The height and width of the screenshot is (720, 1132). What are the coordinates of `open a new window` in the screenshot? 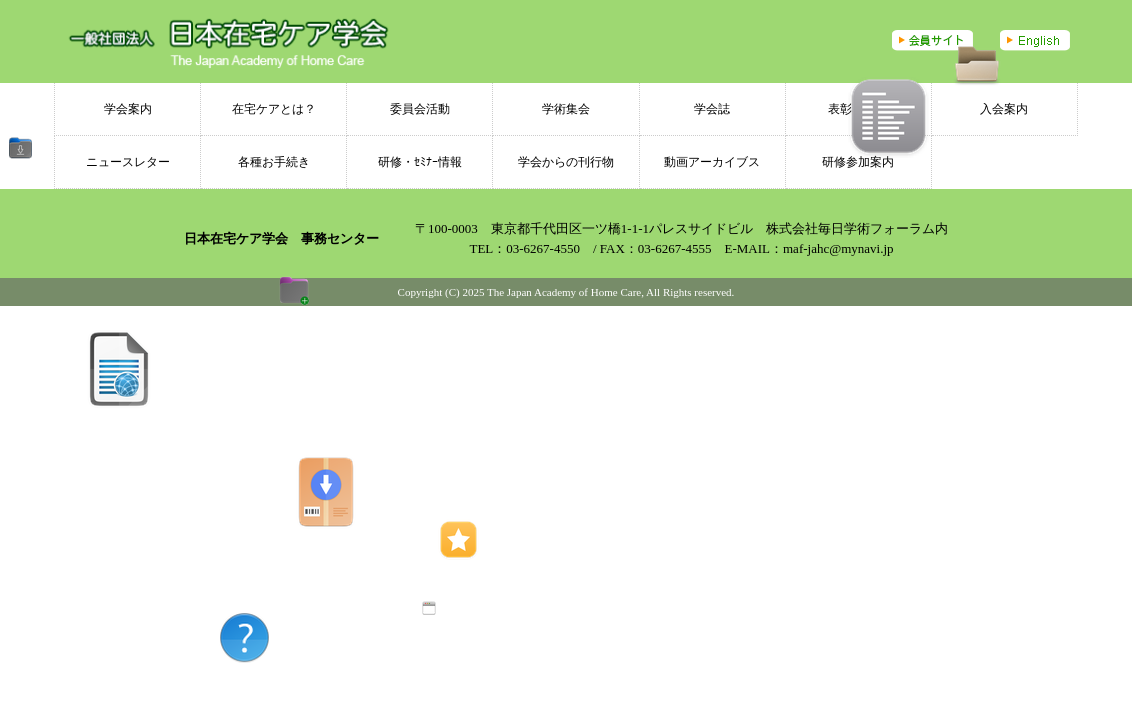 It's located at (429, 608).